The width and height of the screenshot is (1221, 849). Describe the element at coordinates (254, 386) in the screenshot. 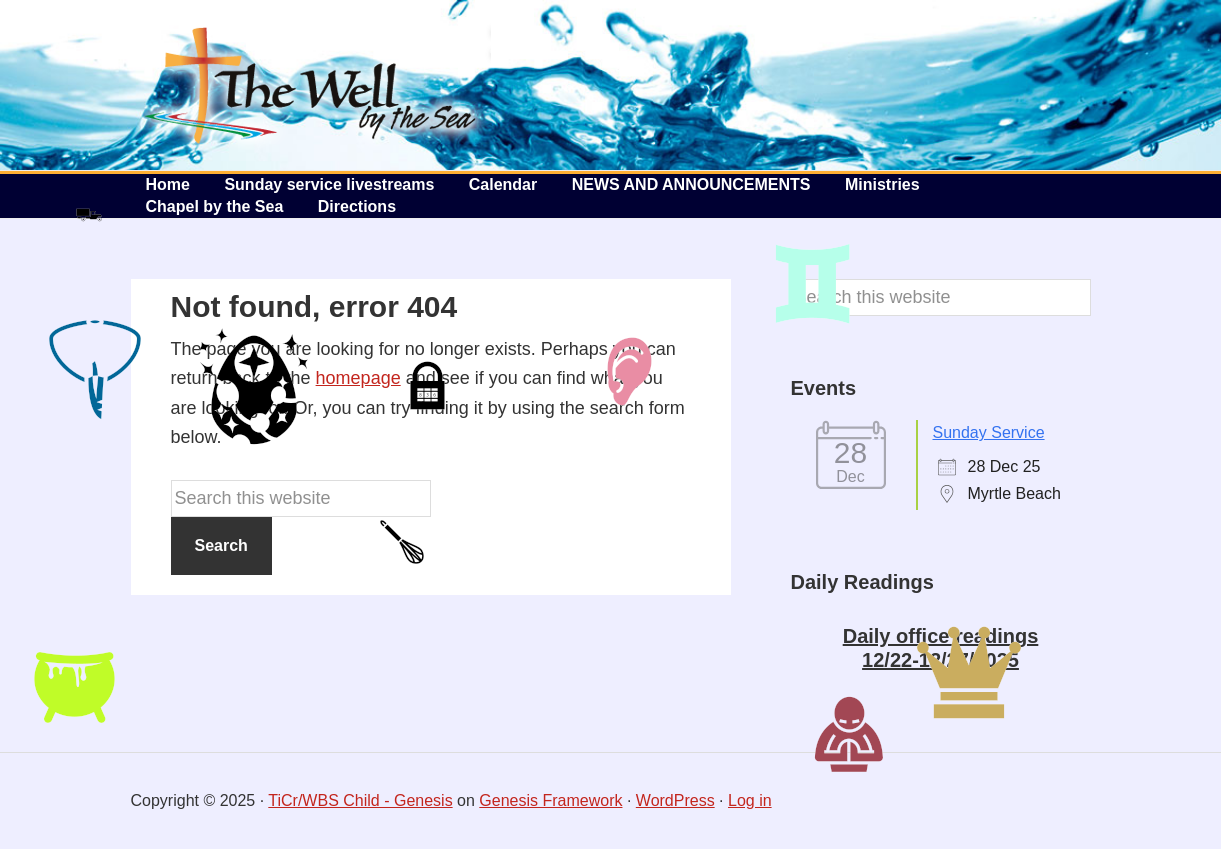

I see `a cosmic or celestial themed collectible item` at that location.